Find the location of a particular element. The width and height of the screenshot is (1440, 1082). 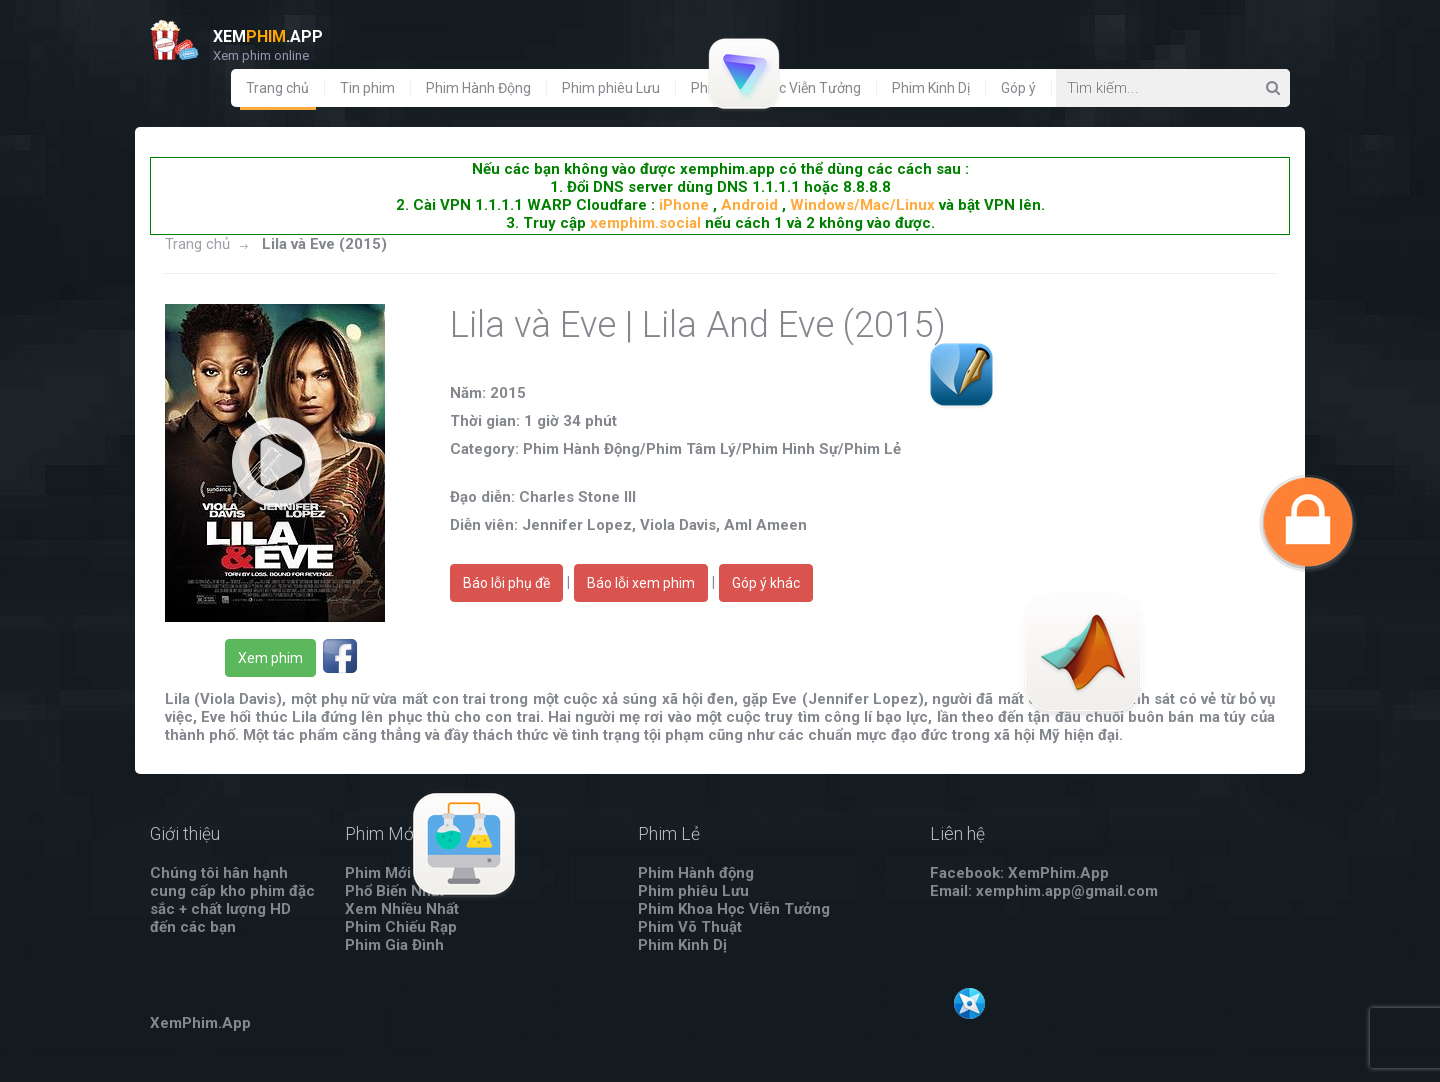

open MATLAB application is located at coordinates (1083, 653).